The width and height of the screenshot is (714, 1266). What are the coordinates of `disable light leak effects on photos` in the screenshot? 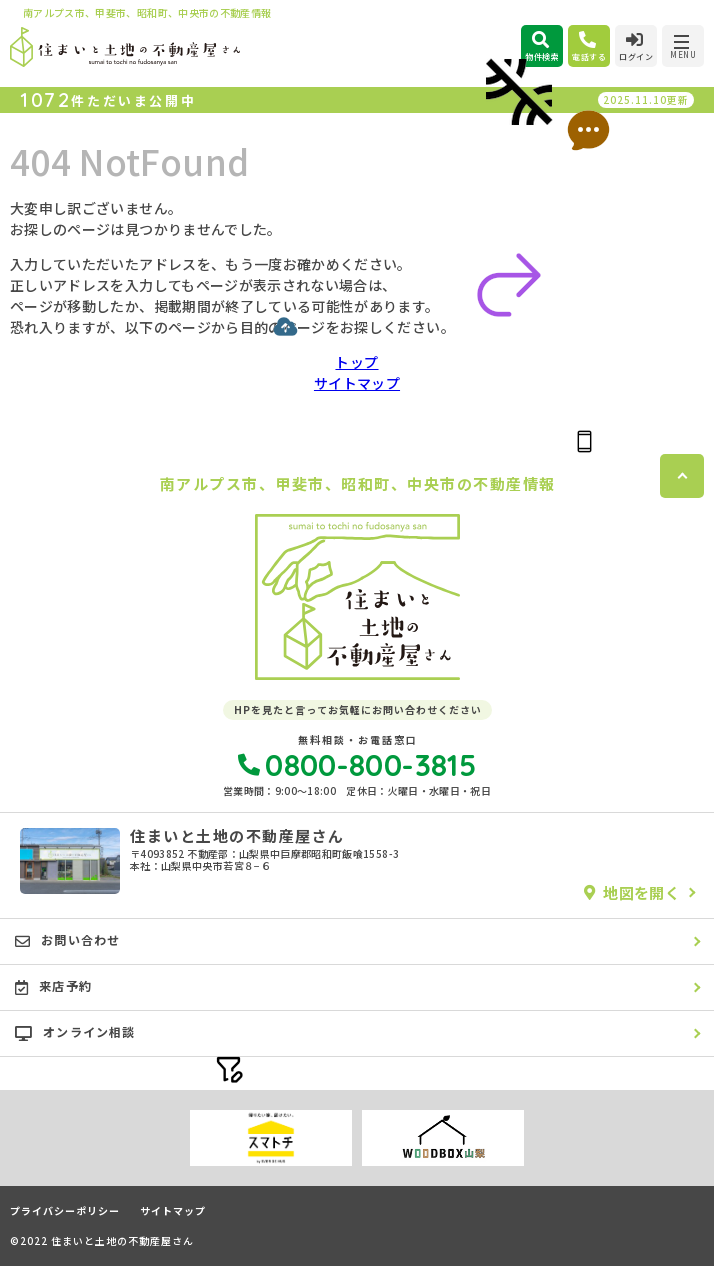 It's located at (519, 92).